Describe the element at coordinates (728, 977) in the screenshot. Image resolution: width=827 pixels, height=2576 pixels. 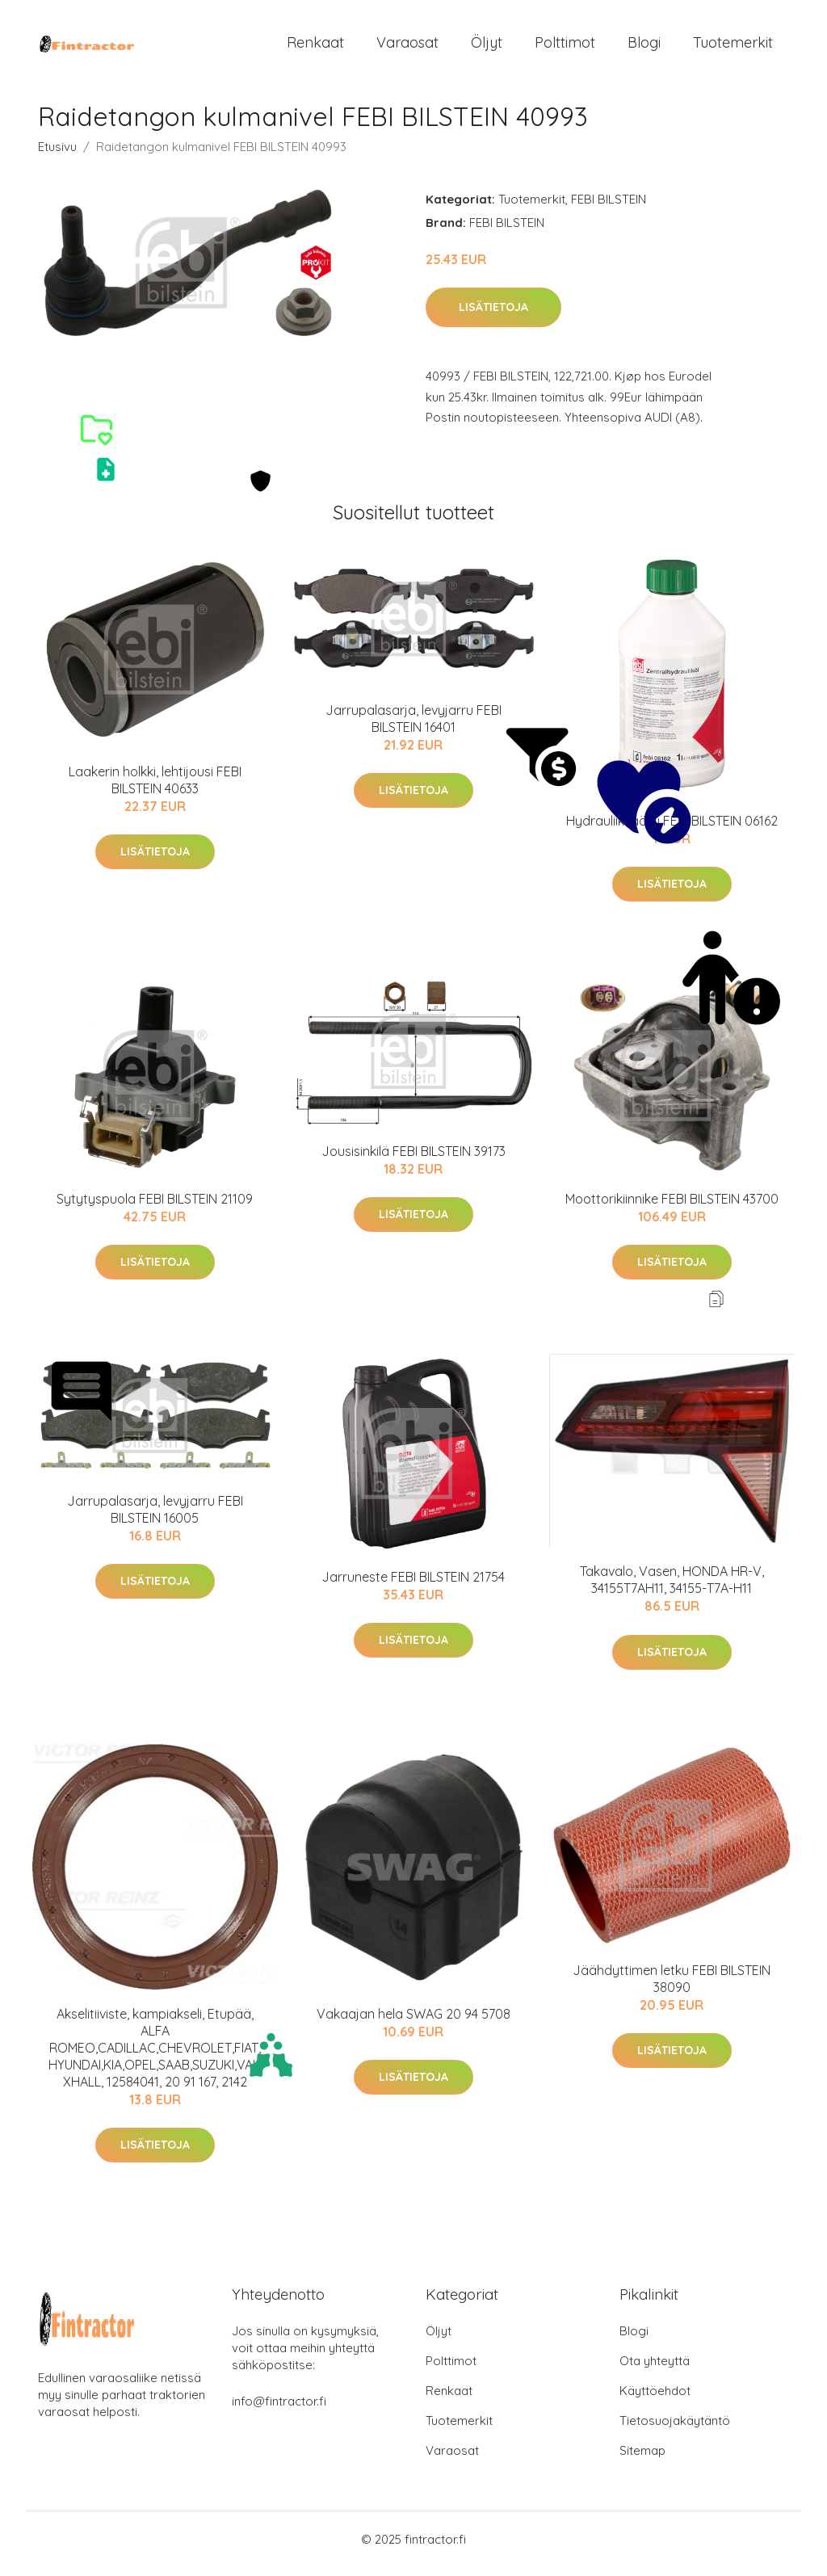
I see `user account requires attention` at that location.